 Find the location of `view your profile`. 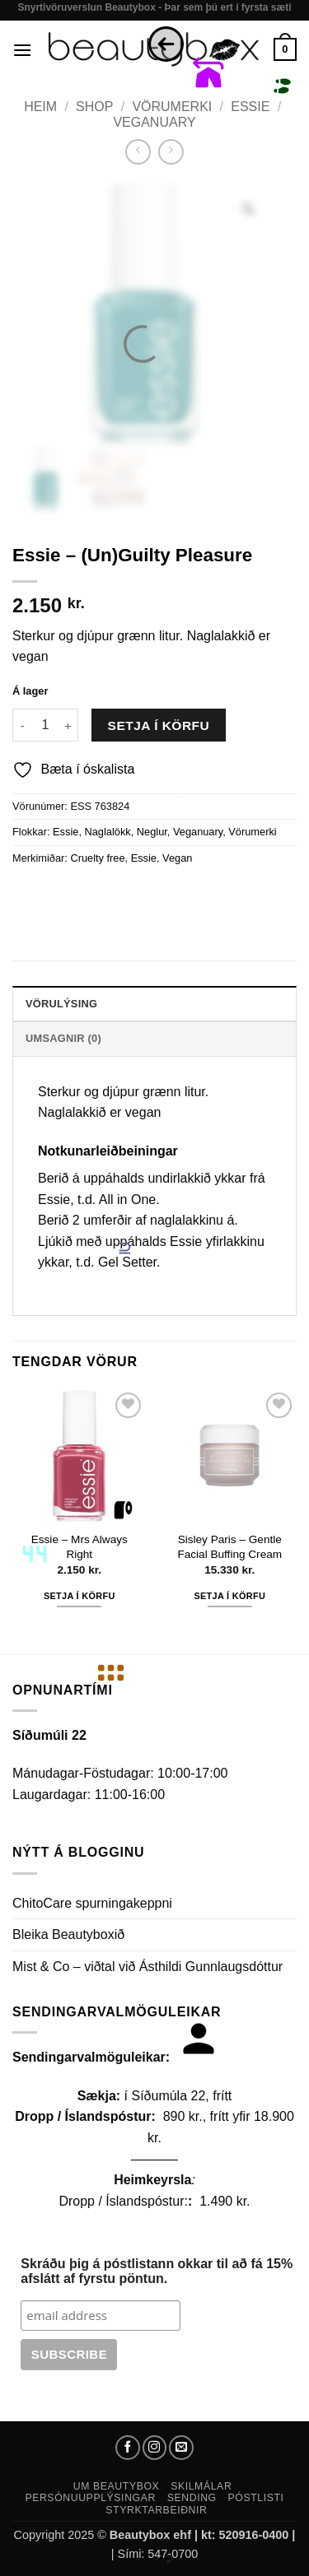

view your profile is located at coordinates (199, 2039).